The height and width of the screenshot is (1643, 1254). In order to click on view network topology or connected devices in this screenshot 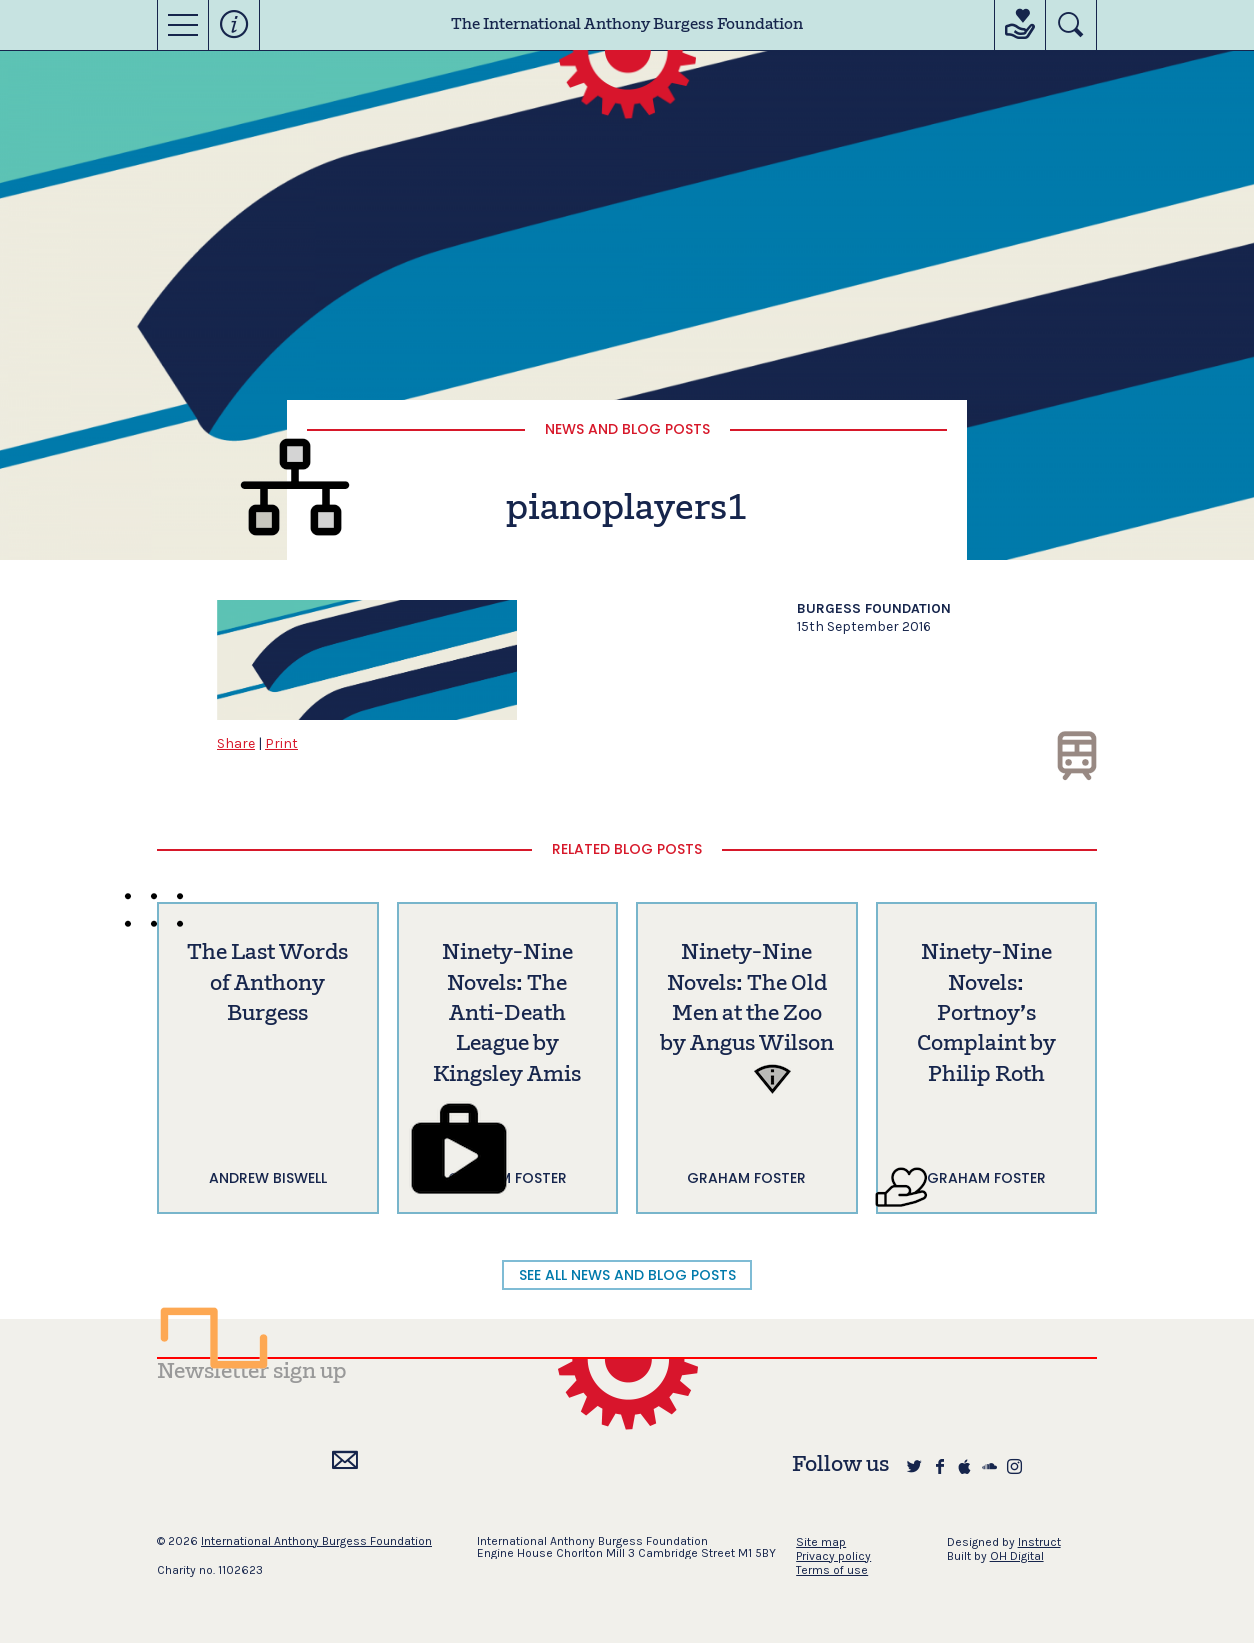, I will do `click(295, 489)`.